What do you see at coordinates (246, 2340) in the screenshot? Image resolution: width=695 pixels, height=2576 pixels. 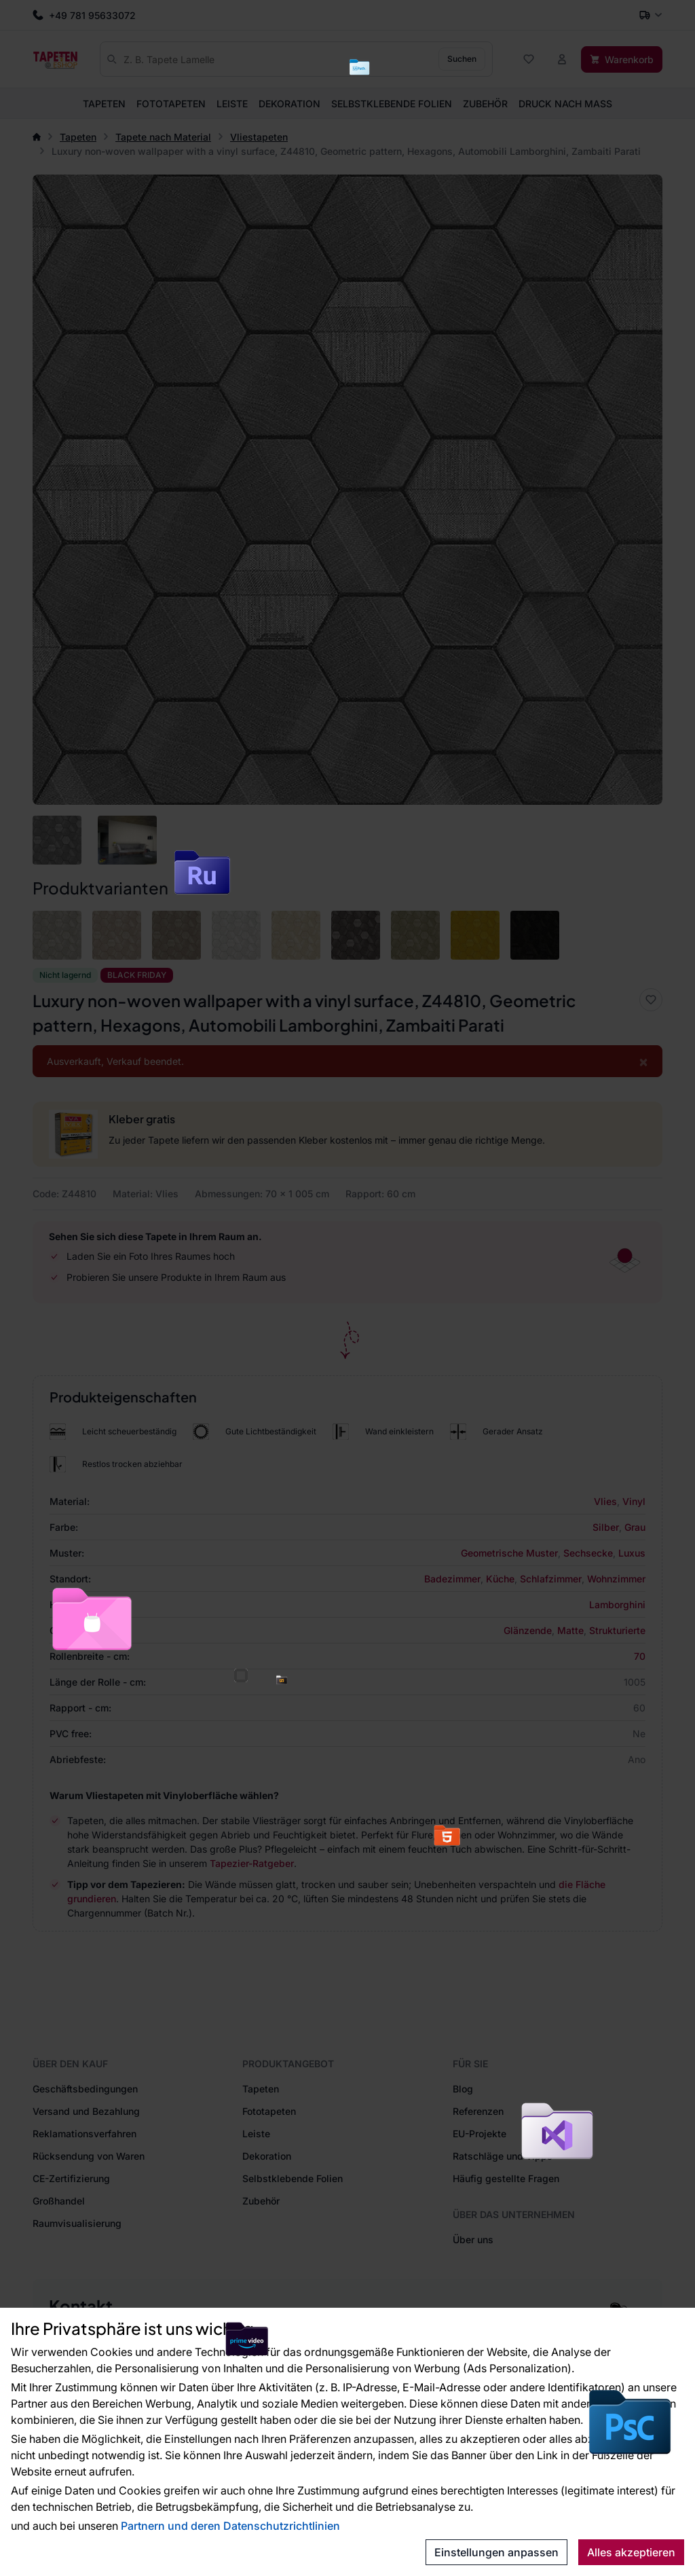 I see `folder containing prime video downloads or media` at bounding box center [246, 2340].